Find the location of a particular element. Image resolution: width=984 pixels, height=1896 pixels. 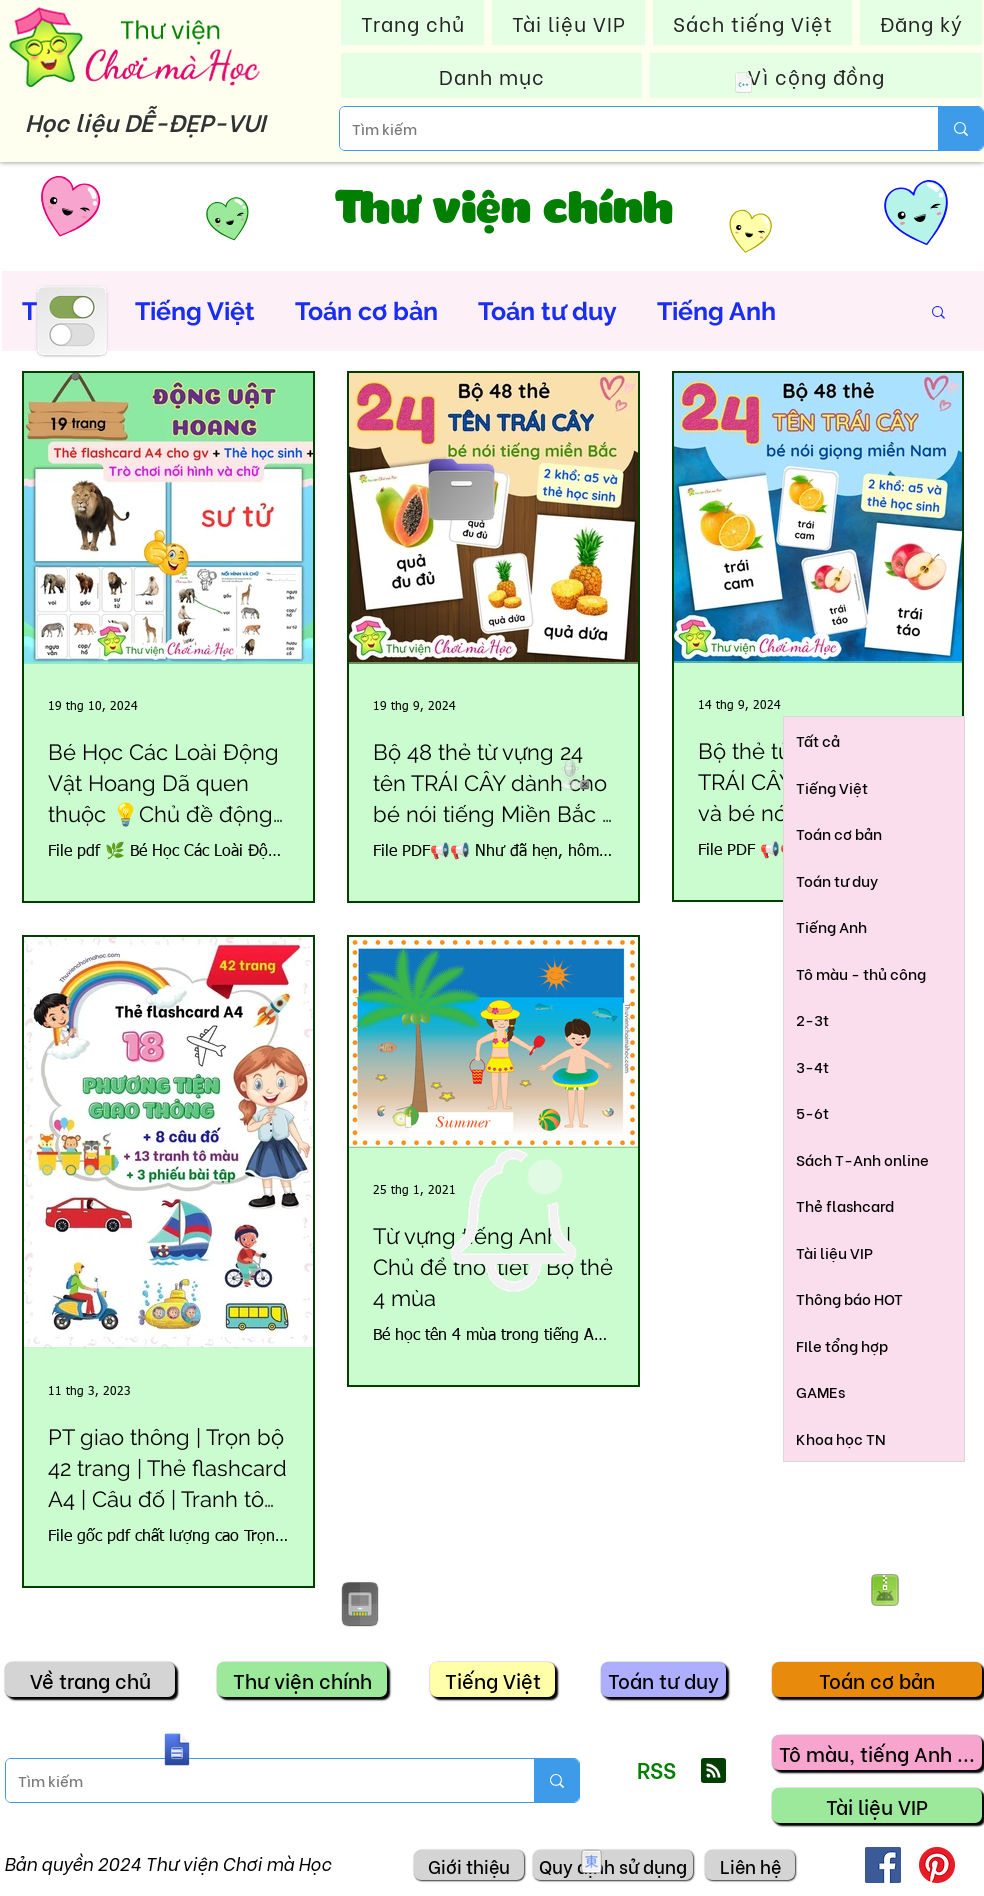

open desktop preferences or settings is located at coordinates (72, 321).